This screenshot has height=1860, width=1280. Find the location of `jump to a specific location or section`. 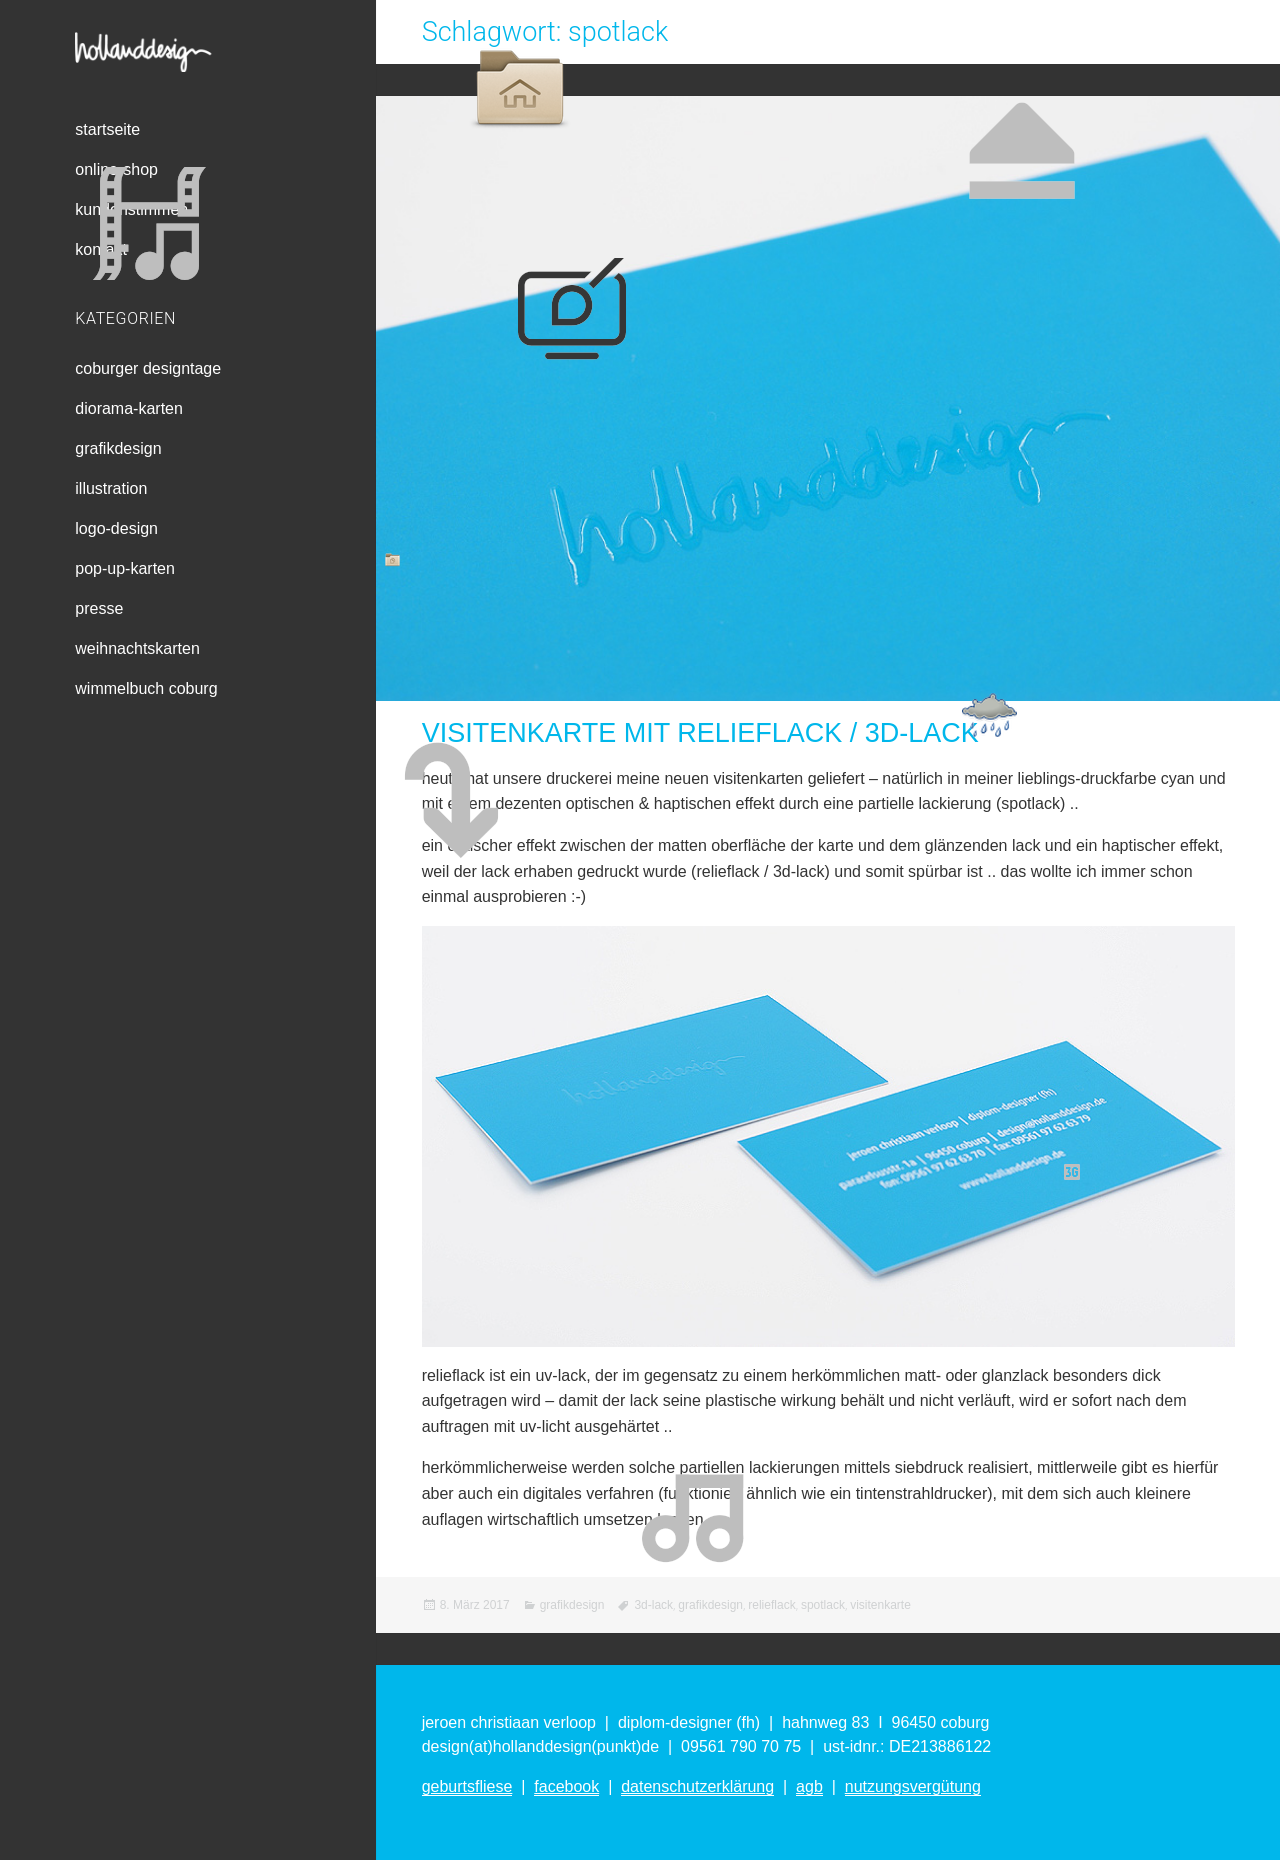

jump to a specific location or section is located at coordinates (451, 798).